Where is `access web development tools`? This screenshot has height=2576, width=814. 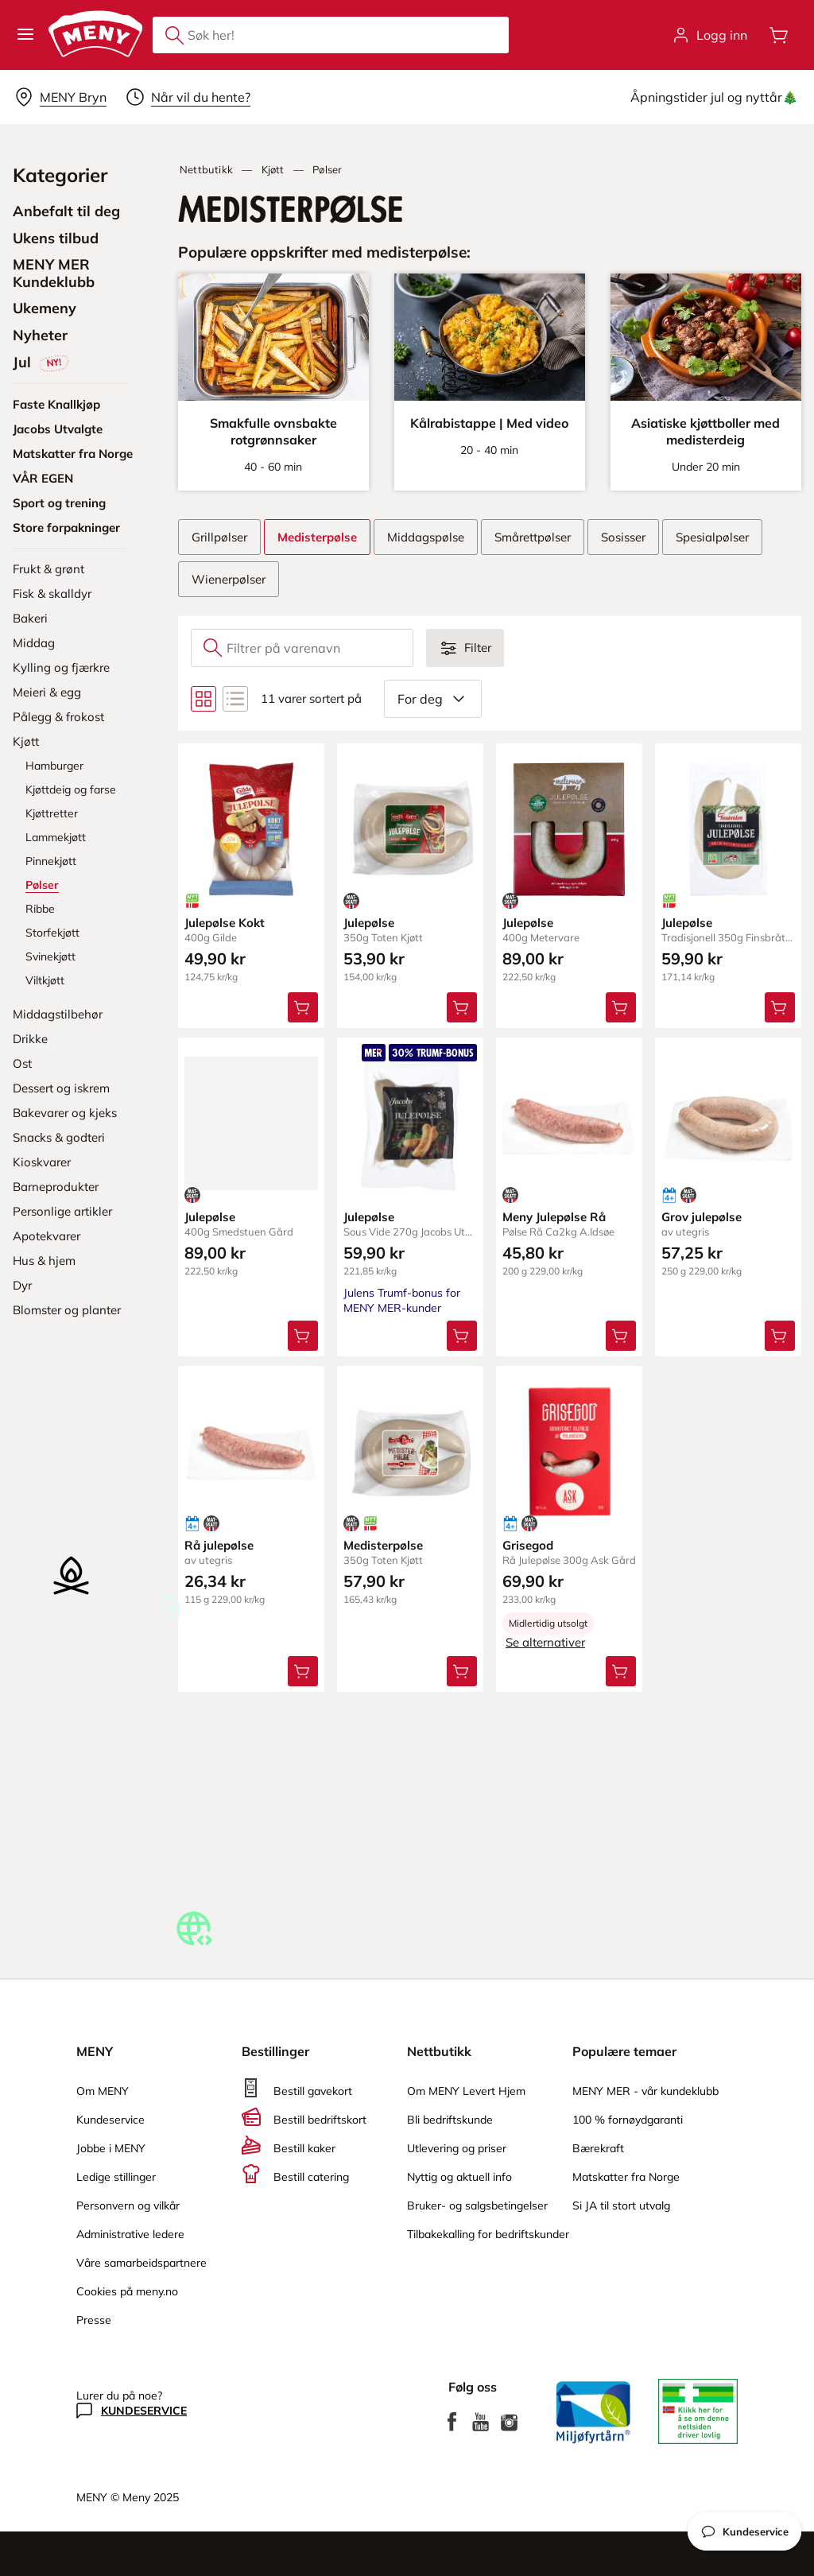
access web development tools is located at coordinates (193, 1928).